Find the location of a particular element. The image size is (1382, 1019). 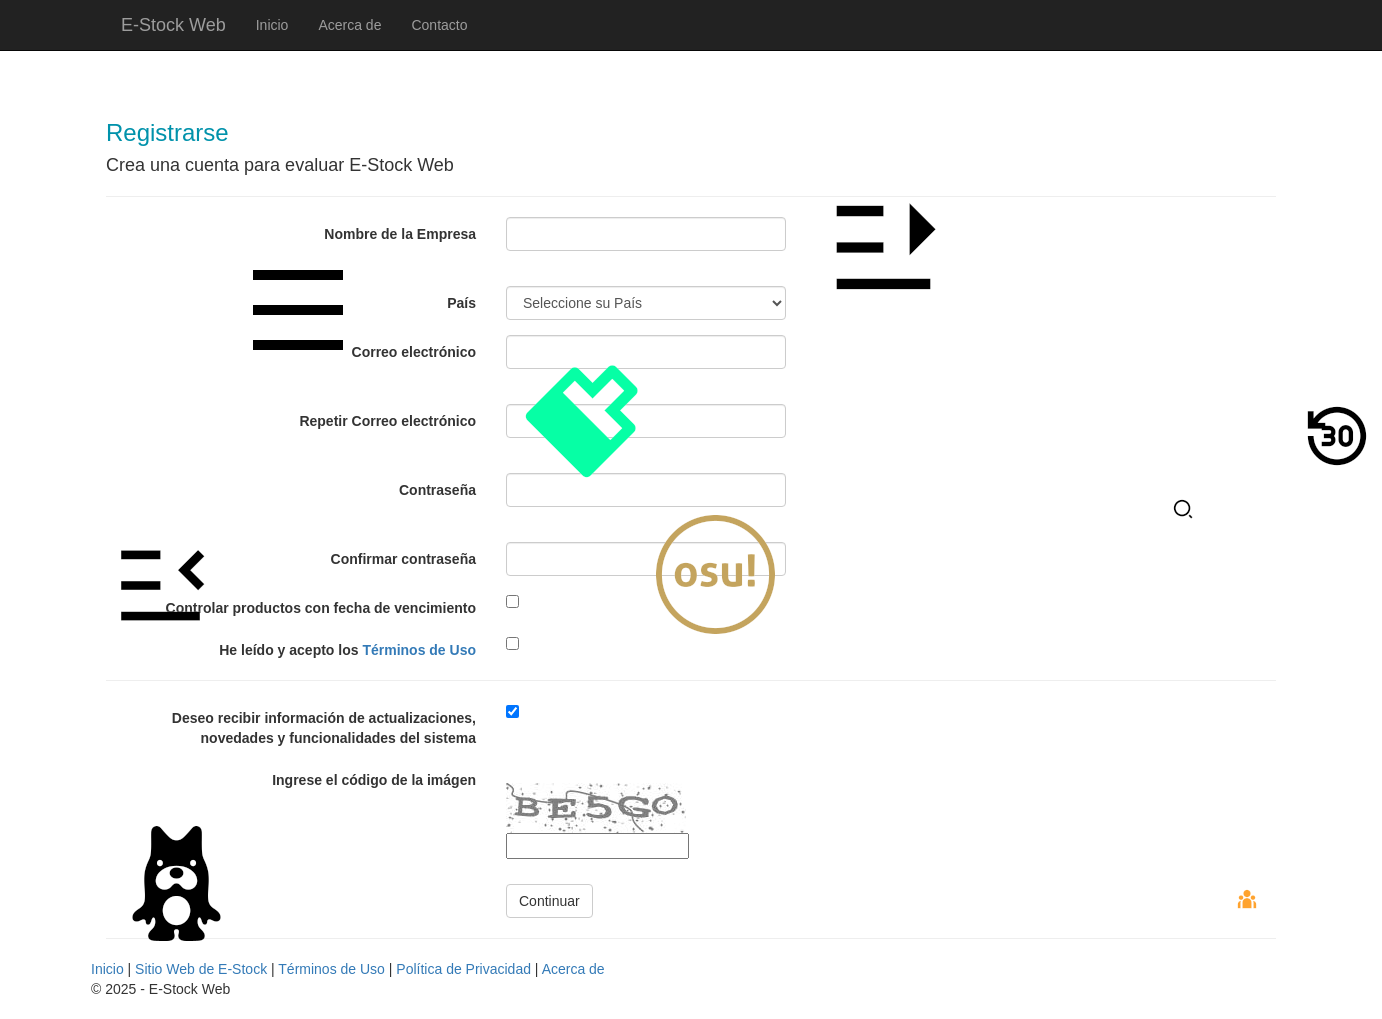

expand the navigation menu is located at coordinates (883, 247).